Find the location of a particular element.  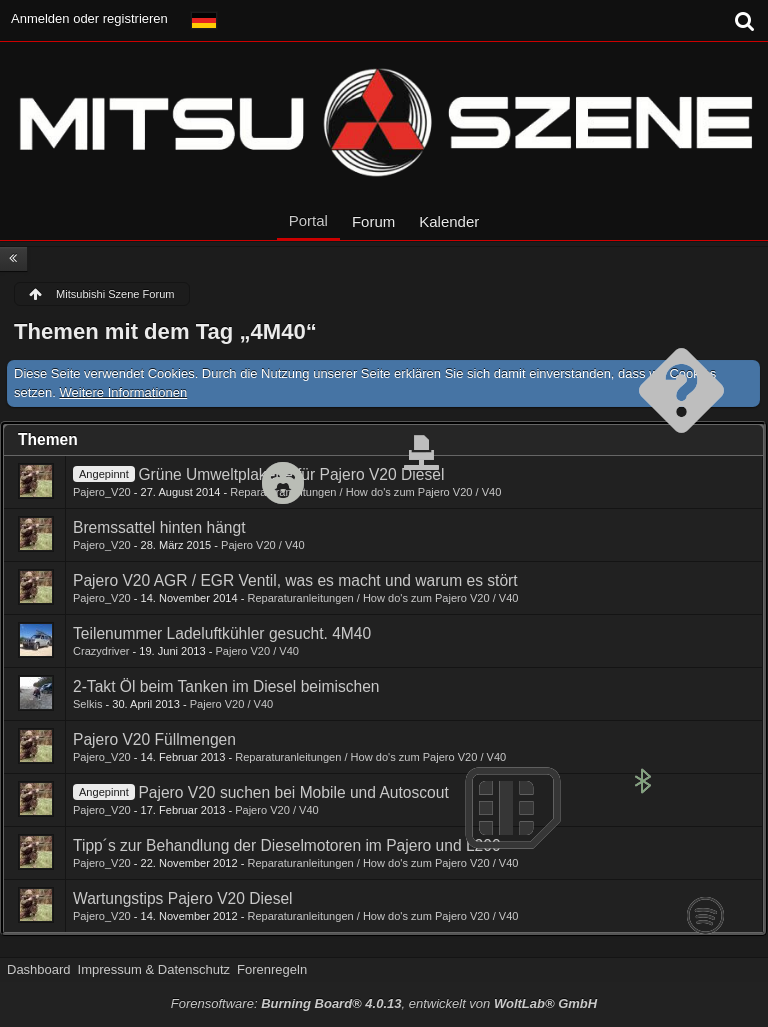

send a kiss or affectionate reaction is located at coordinates (283, 483).